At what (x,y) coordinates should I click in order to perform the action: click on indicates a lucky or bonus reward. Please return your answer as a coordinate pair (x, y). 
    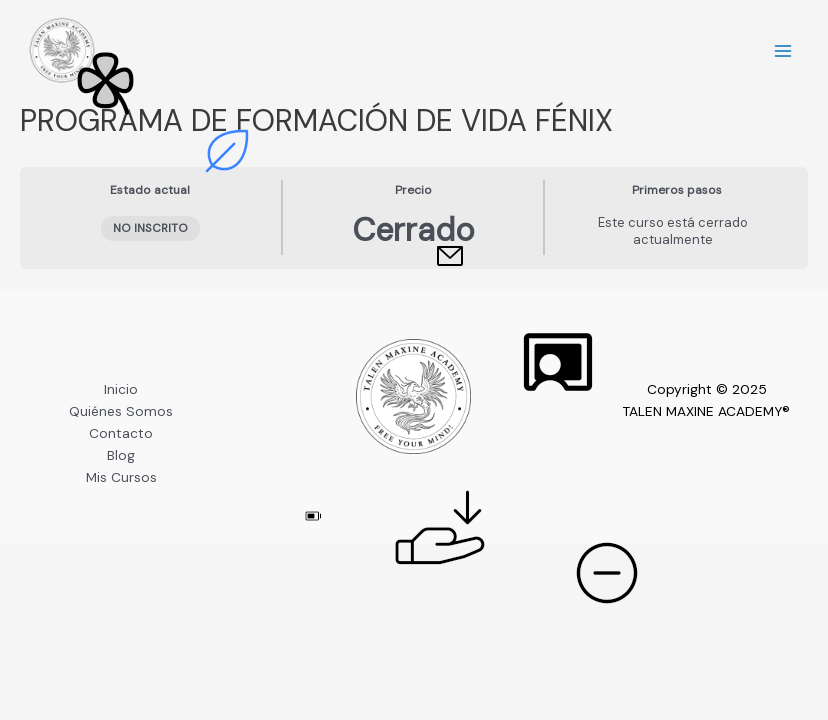
    Looking at the image, I should click on (105, 82).